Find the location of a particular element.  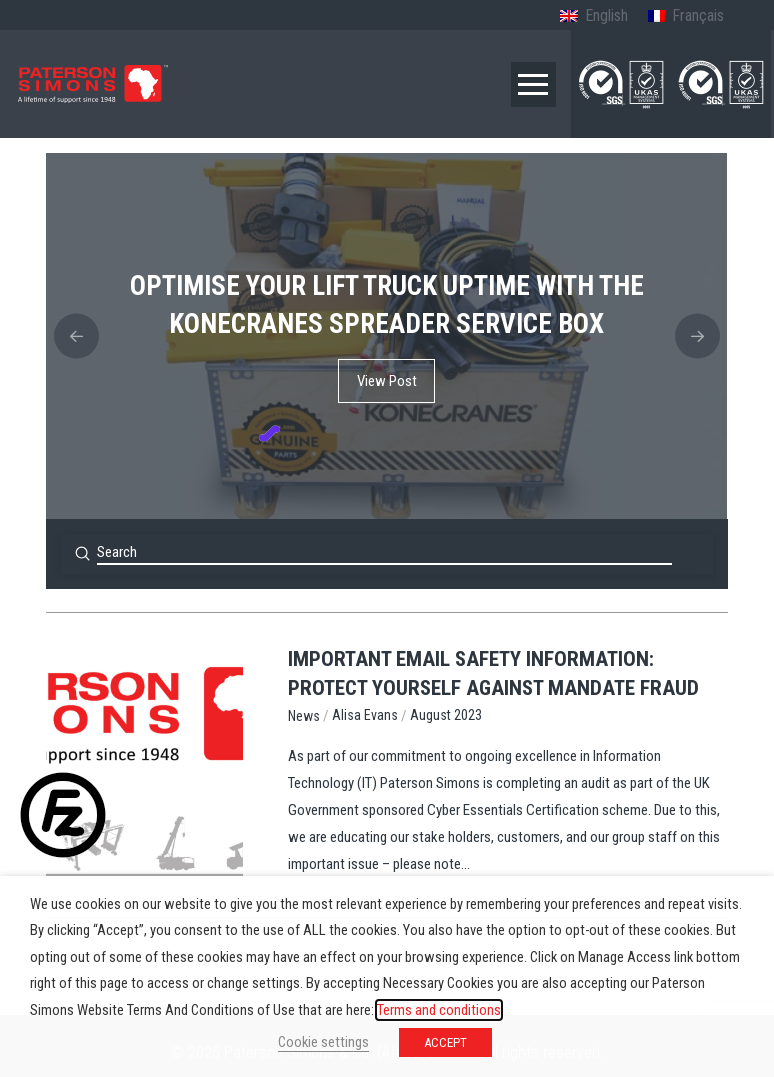

indicates escalator access nearby is located at coordinates (269, 433).